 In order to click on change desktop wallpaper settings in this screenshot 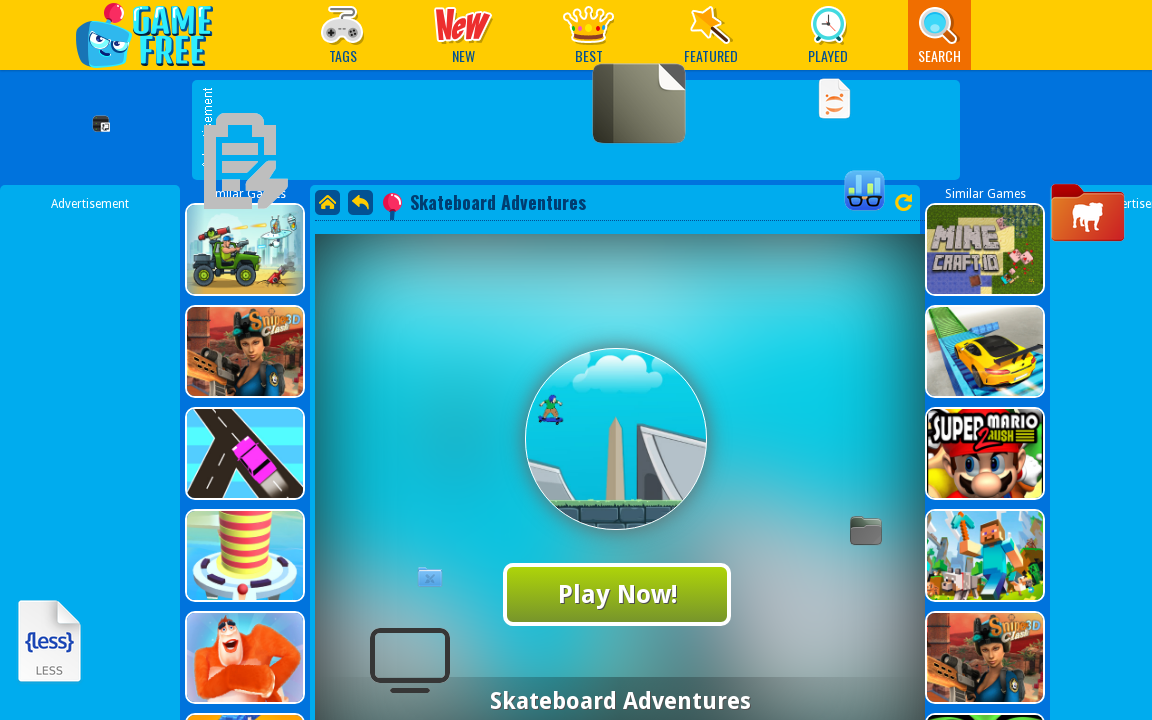, I will do `click(639, 100)`.